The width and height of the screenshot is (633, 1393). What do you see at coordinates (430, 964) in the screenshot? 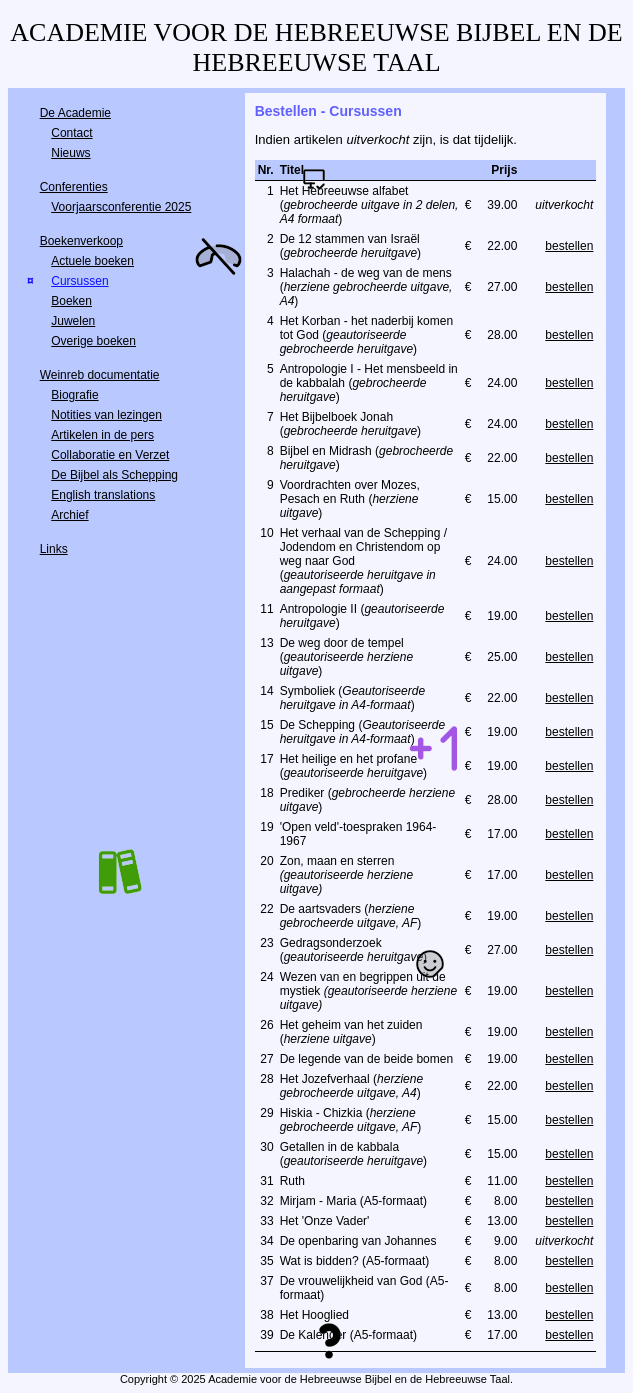
I see `add a sticker or emoji to your message` at bounding box center [430, 964].